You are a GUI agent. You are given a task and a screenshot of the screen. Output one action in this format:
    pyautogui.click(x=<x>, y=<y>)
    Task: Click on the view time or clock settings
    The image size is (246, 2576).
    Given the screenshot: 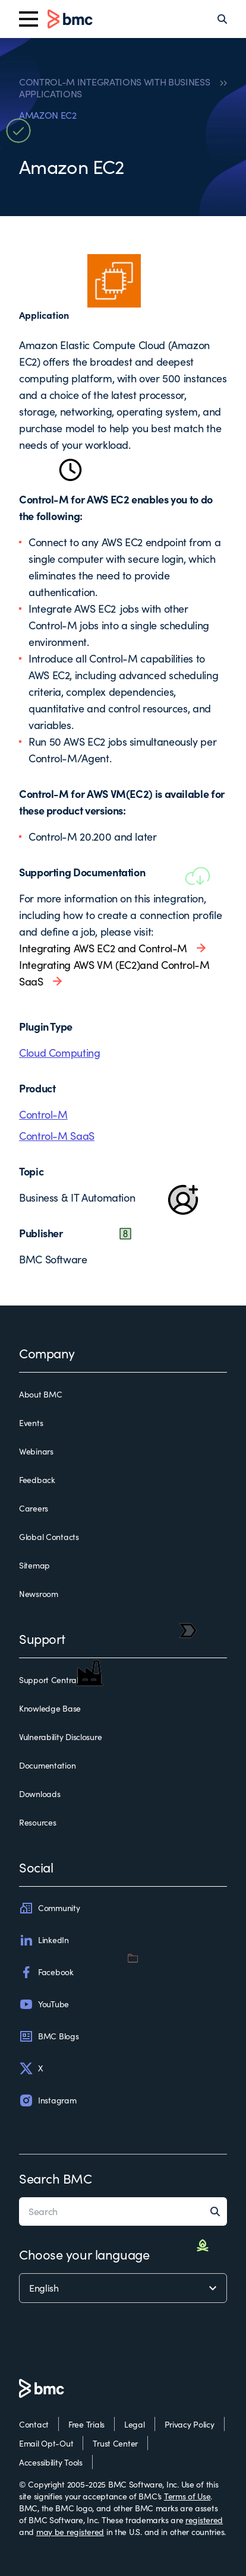 What is the action you would take?
    pyautogui.click(x=70, y=470)
    